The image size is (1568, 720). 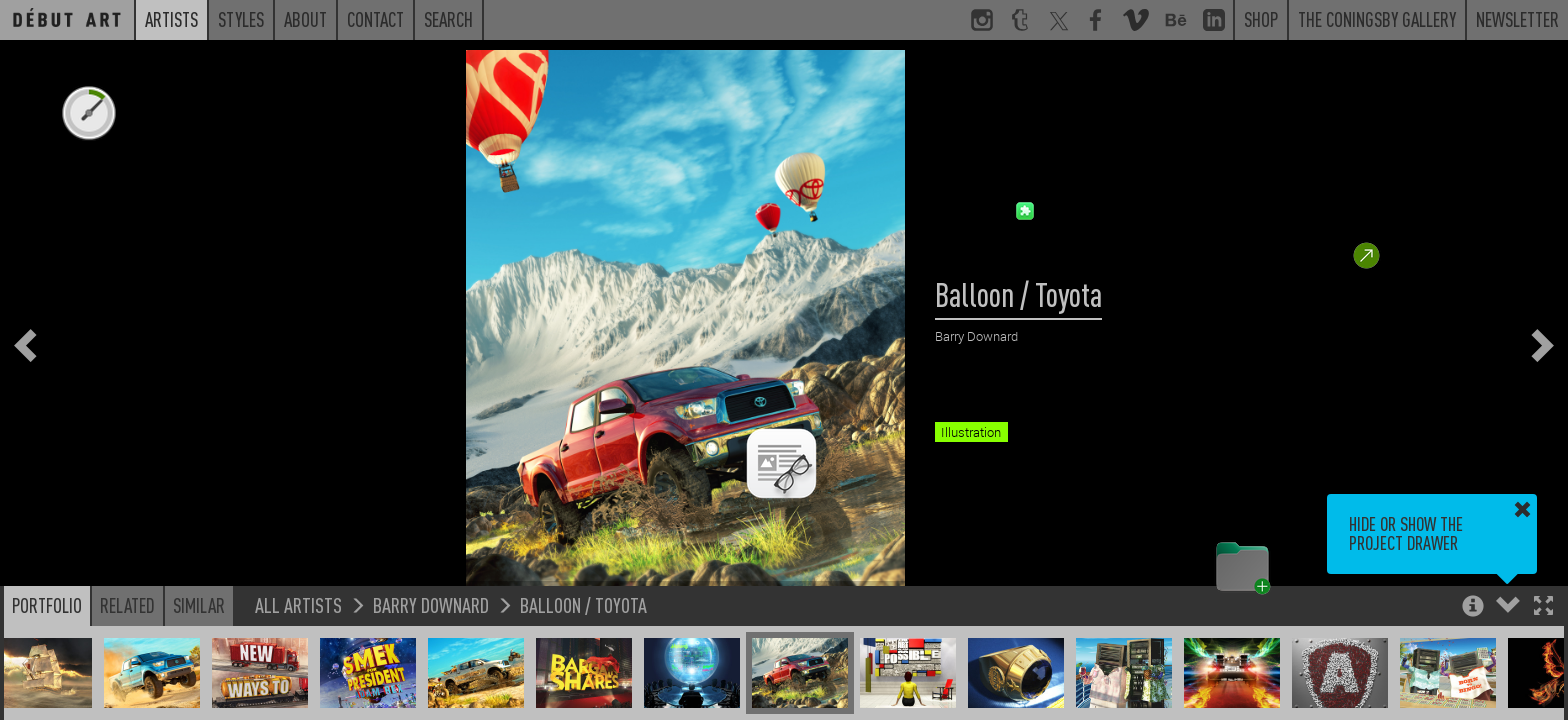 What do you see at coordinates (89, 113) in the screenshot?
I see `open sysprof system profiler` at bounding box center [89, 113].